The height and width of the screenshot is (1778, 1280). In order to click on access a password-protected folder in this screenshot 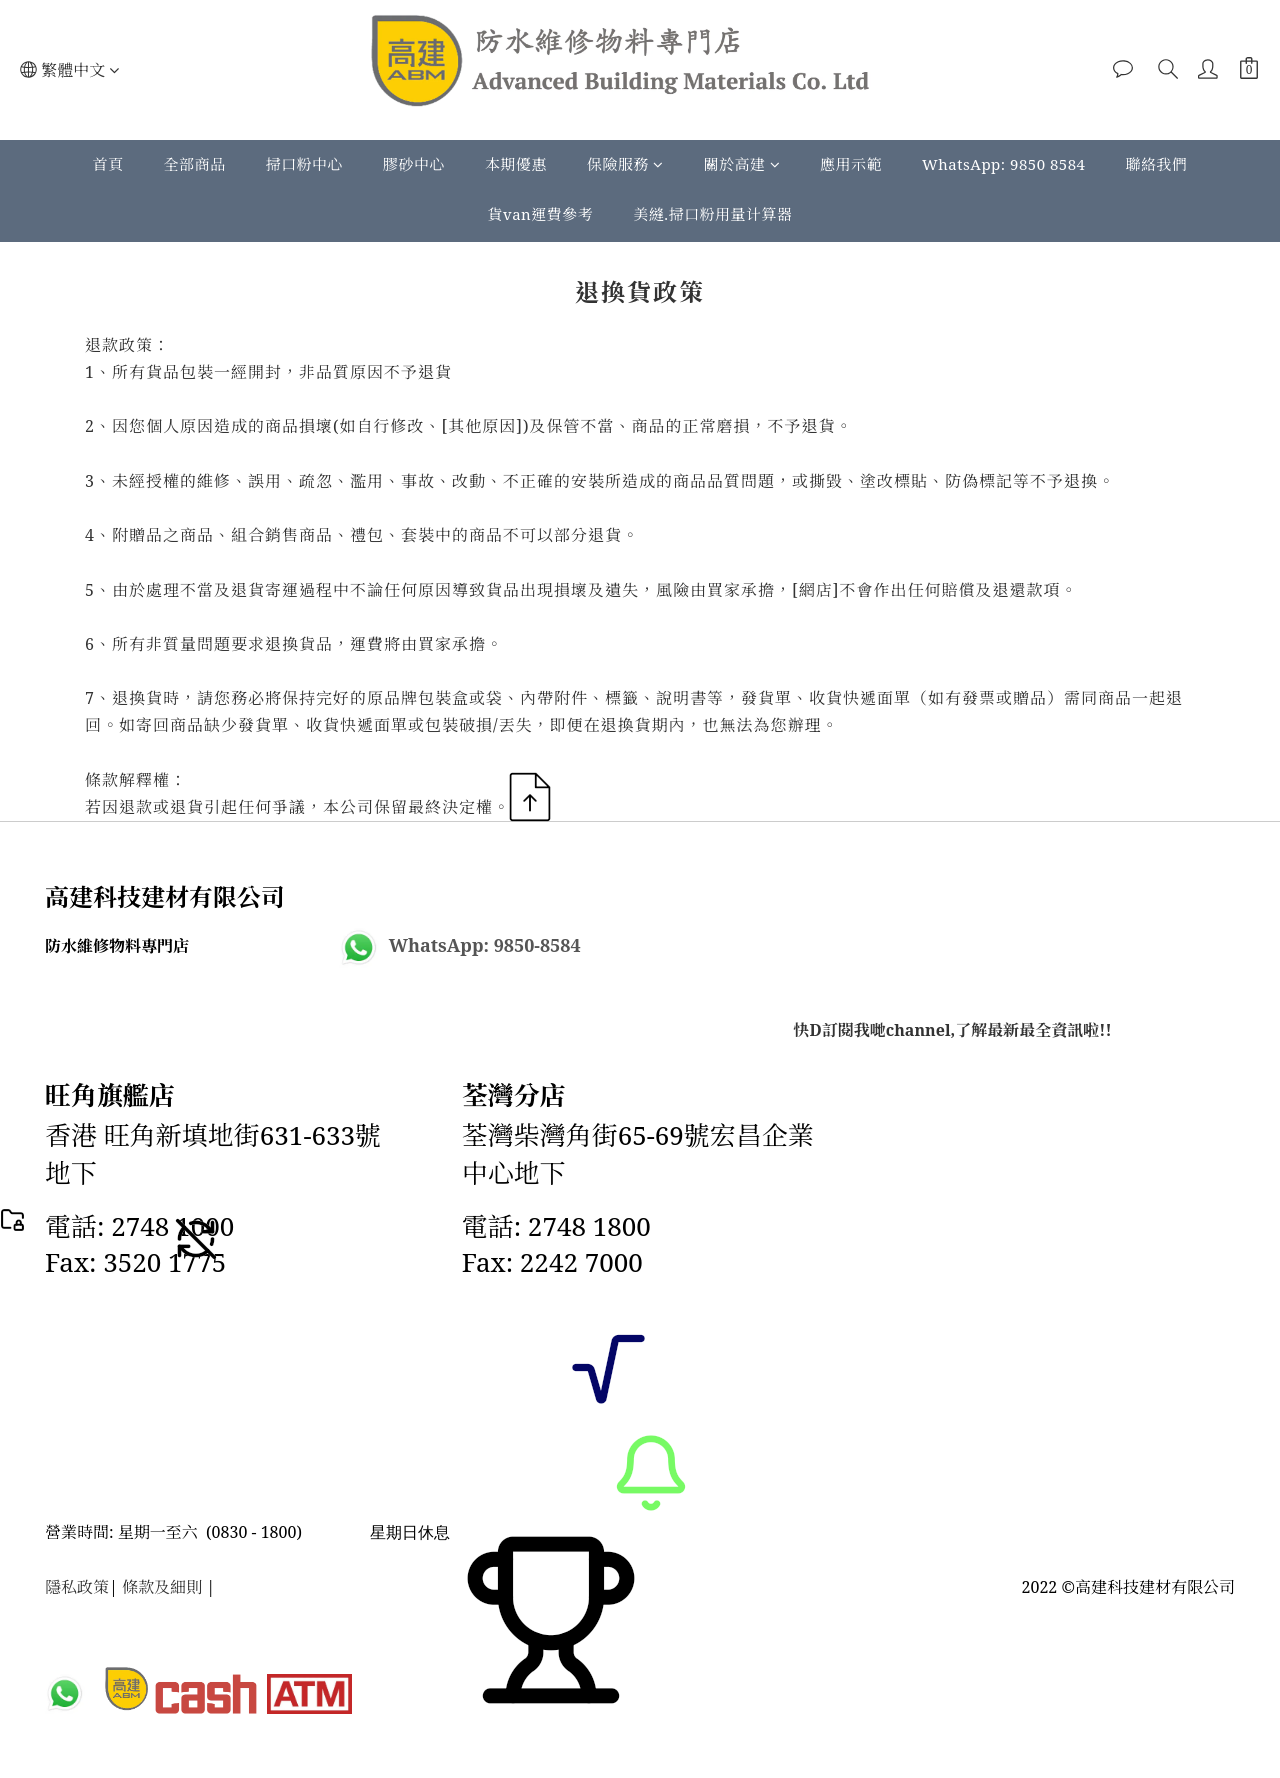, I will do `click(12, 1219)`.